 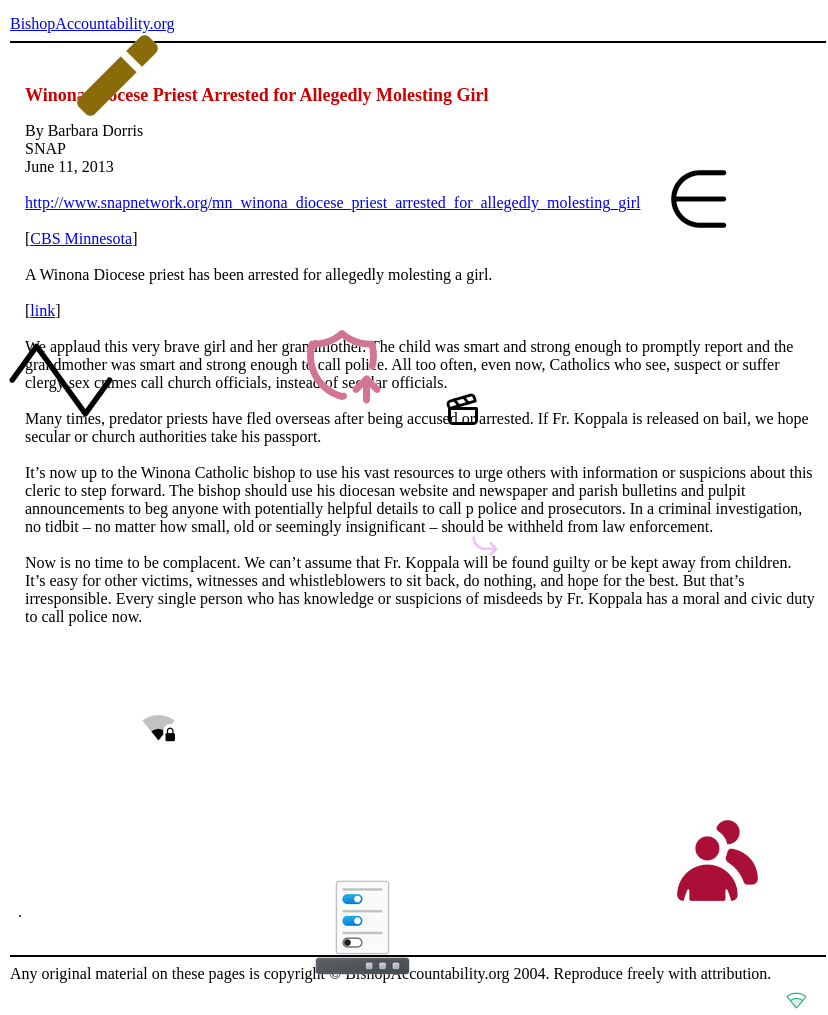 I want to click on upgrade or enhance security protection, so click(x=342, y=365).